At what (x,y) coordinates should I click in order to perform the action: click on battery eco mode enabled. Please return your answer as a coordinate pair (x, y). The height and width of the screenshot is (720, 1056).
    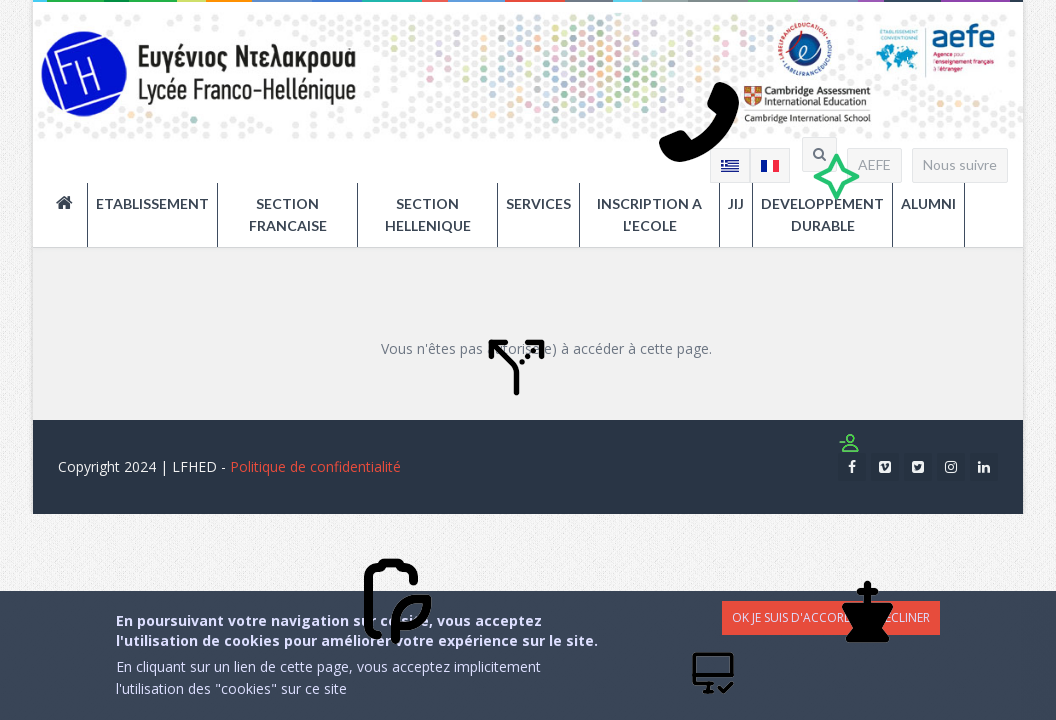
    Looking at the image, I should click on (391, 599).